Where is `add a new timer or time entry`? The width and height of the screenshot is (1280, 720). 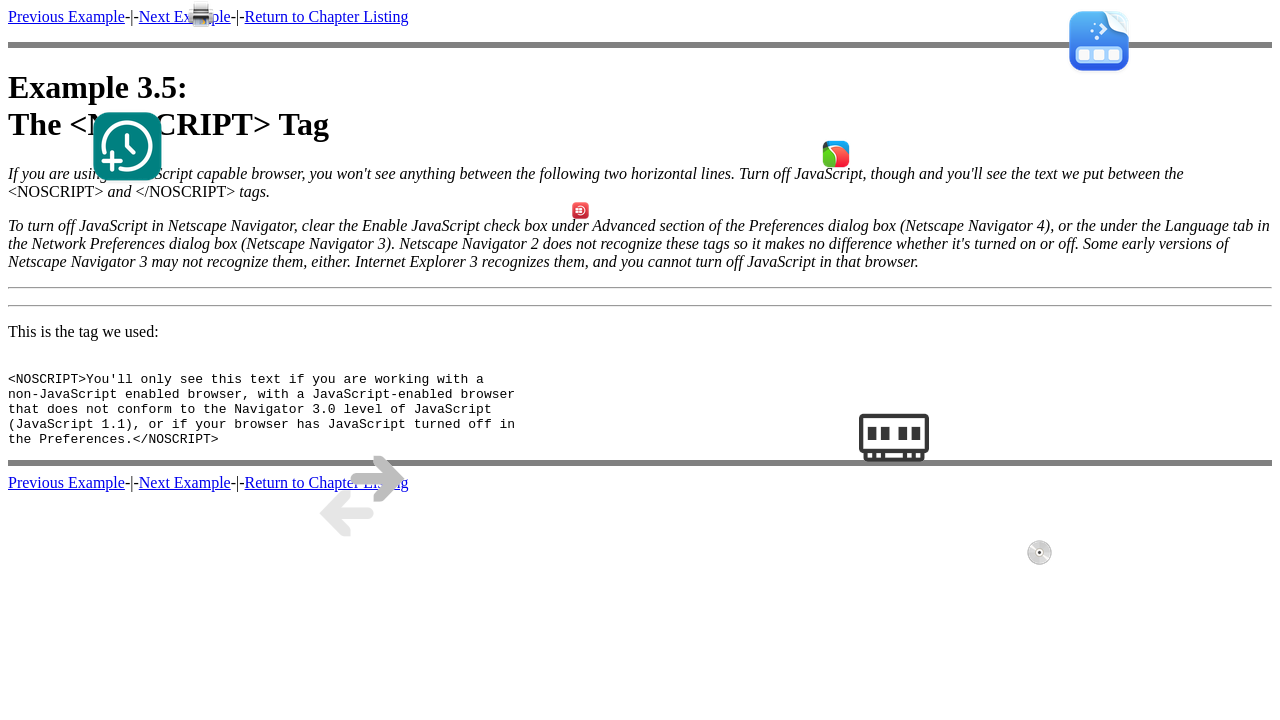
add a new timer or time entry is located at coordinates (127, 146).